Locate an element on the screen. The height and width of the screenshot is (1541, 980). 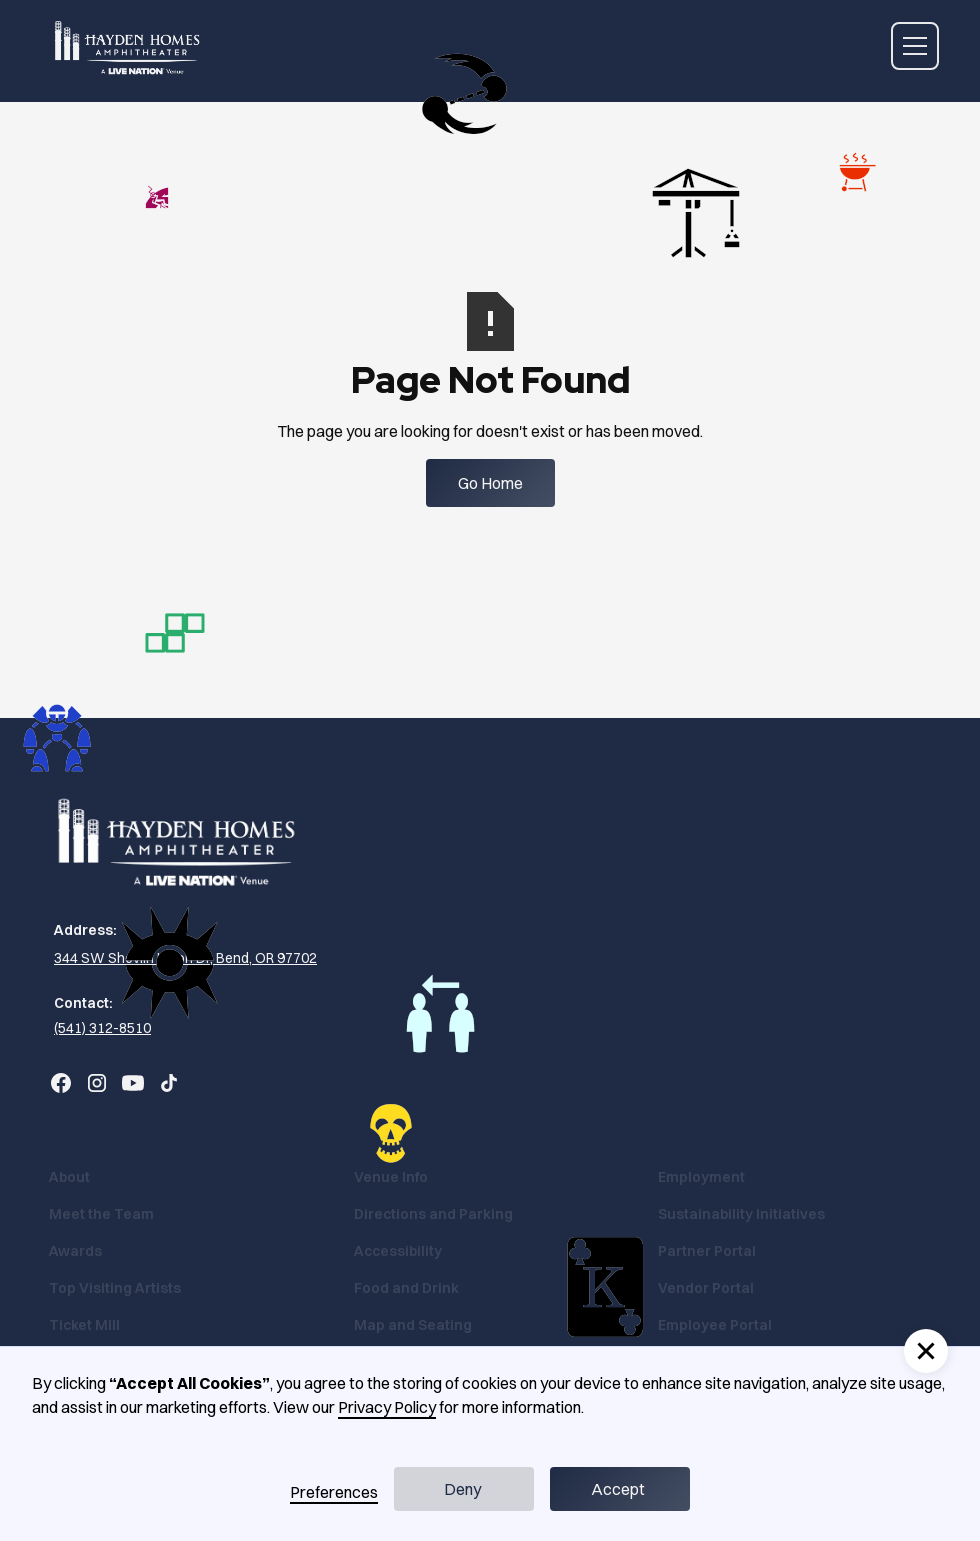
king of clubs playing card is located at coordinates (605, 1287).